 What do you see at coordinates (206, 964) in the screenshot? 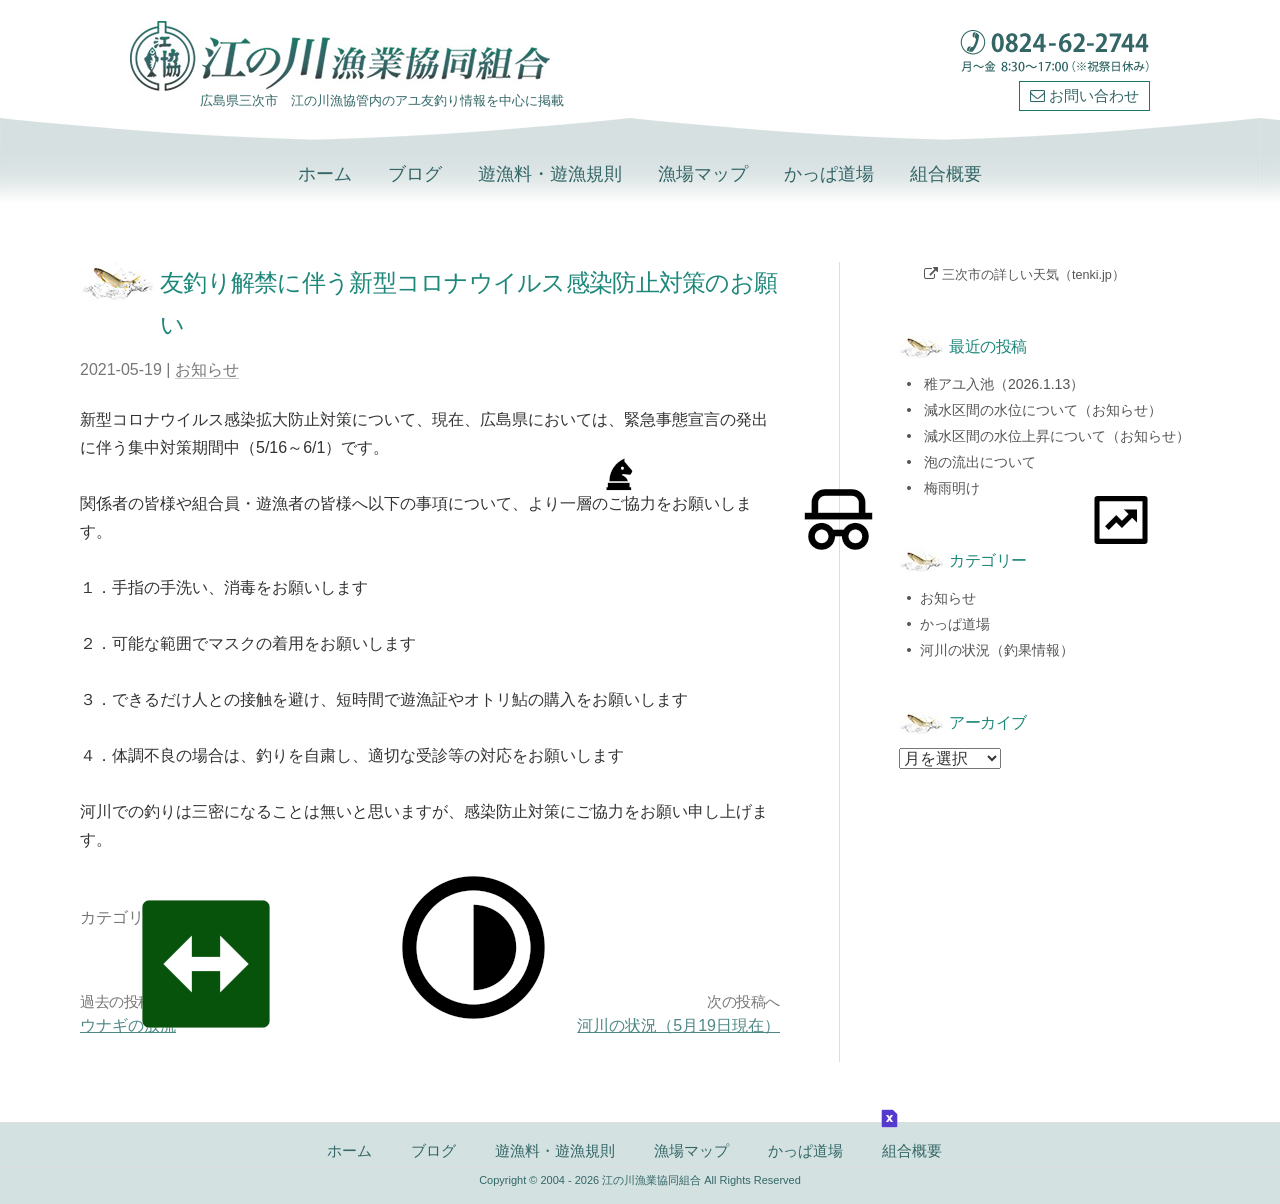
I see `flip image horizontally` at bounding box center [206, 964].